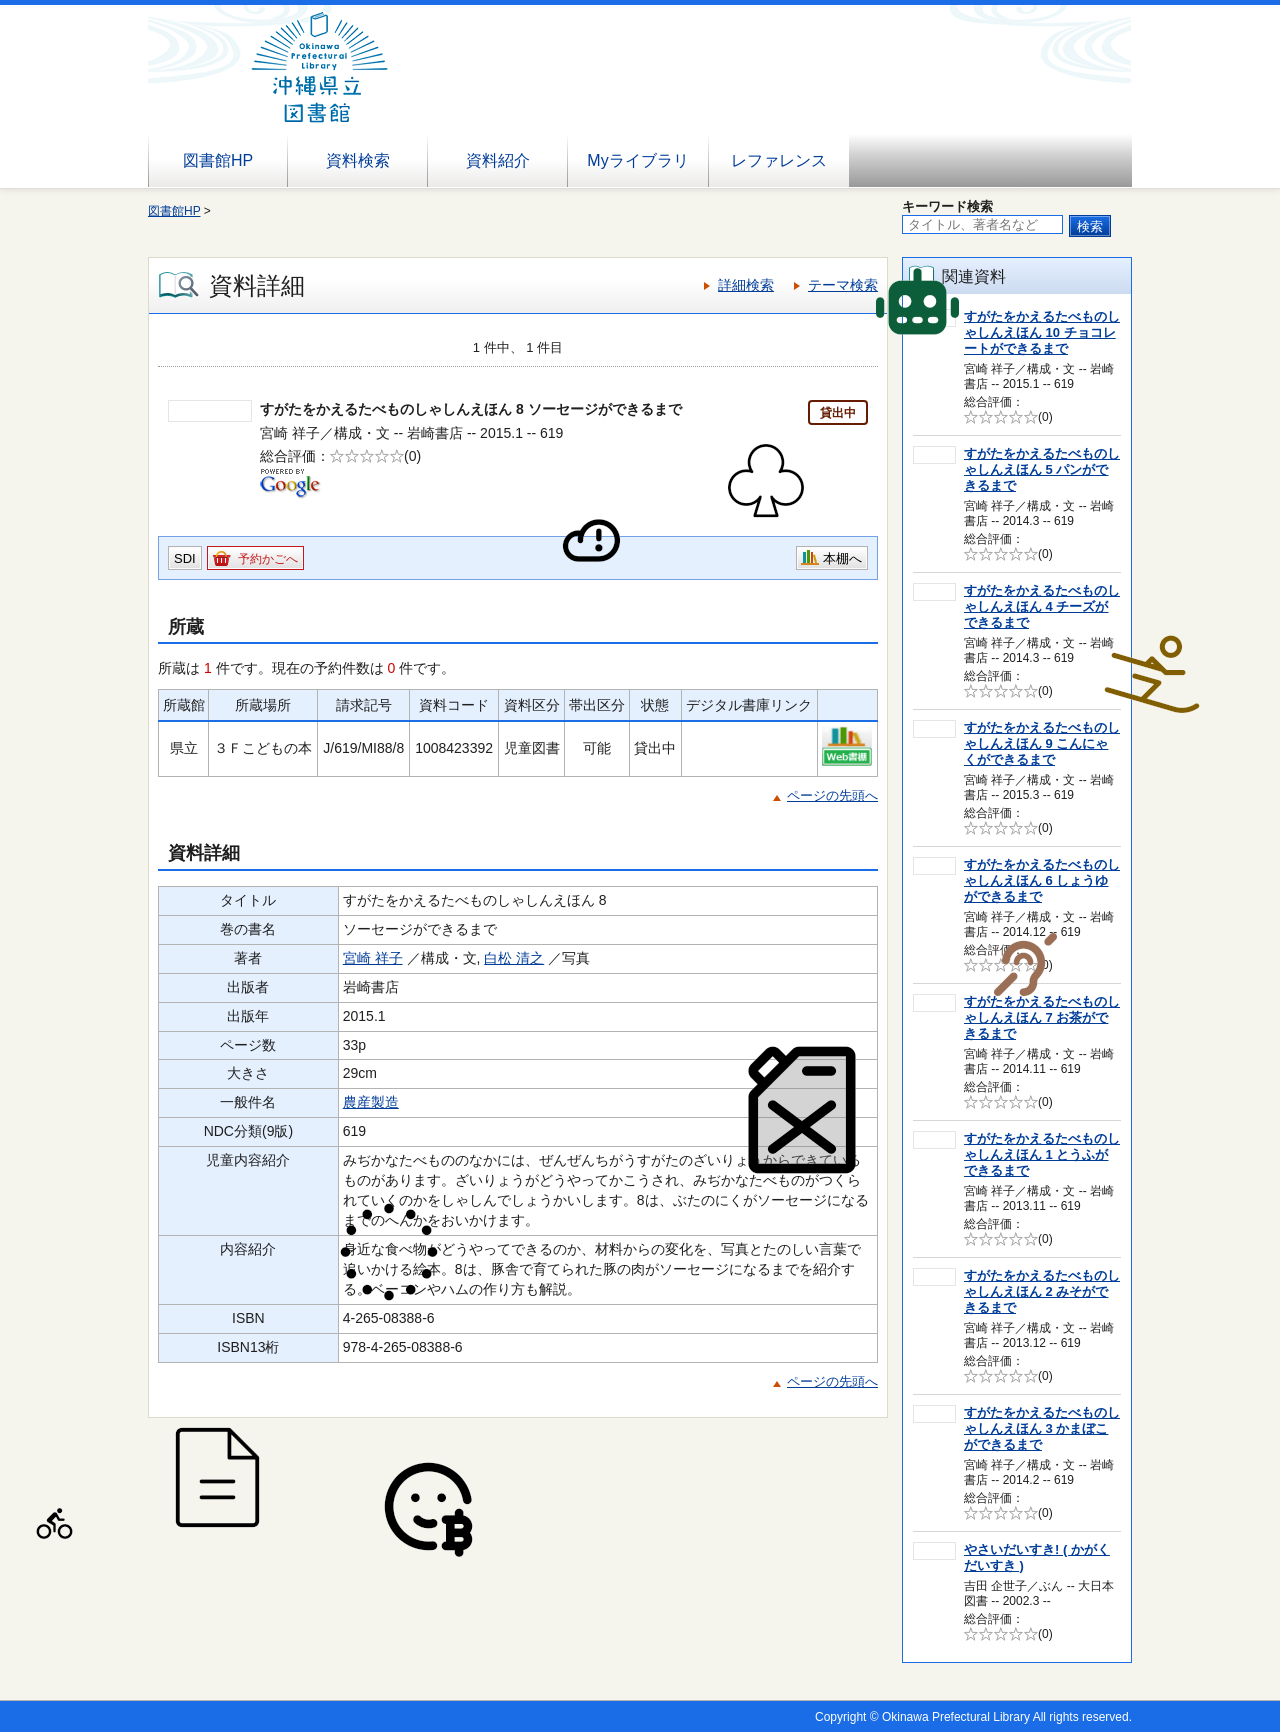 The image size is (1280, 1732). Describe the element at coordinates (217, 1477) in the screenshot. I see `view document or text file` at that location.